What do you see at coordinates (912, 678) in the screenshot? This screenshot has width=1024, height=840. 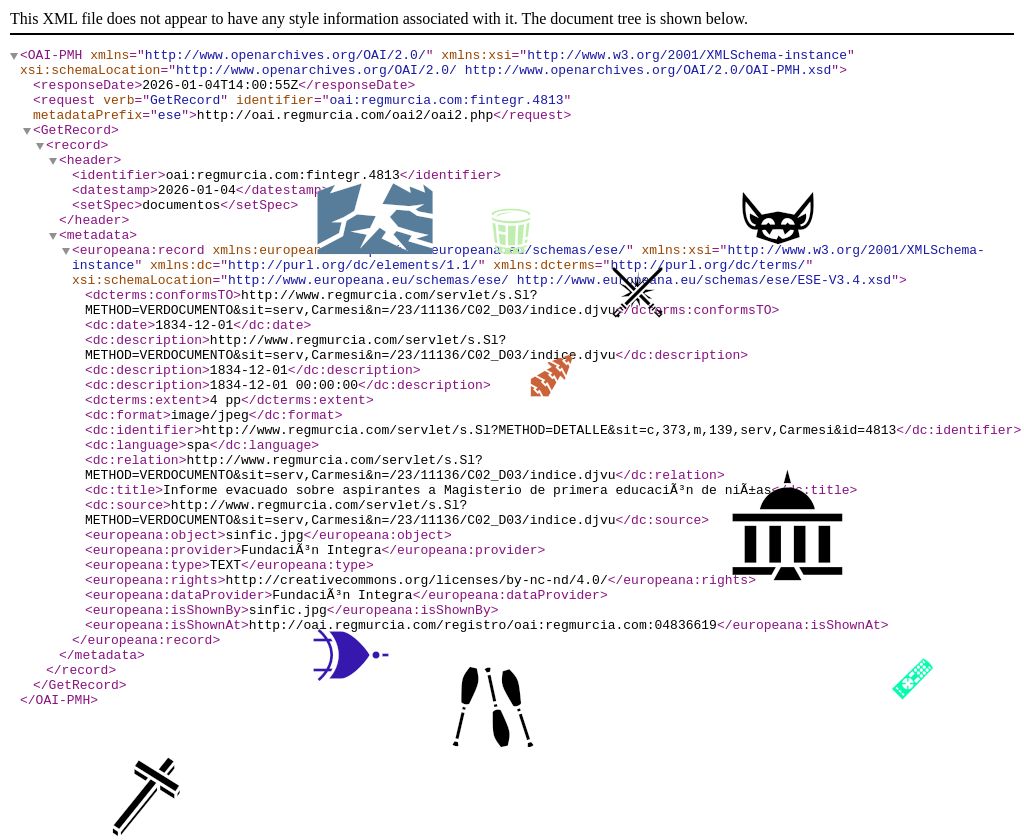 I see `access remote control features` at bounding box center [912, 678].